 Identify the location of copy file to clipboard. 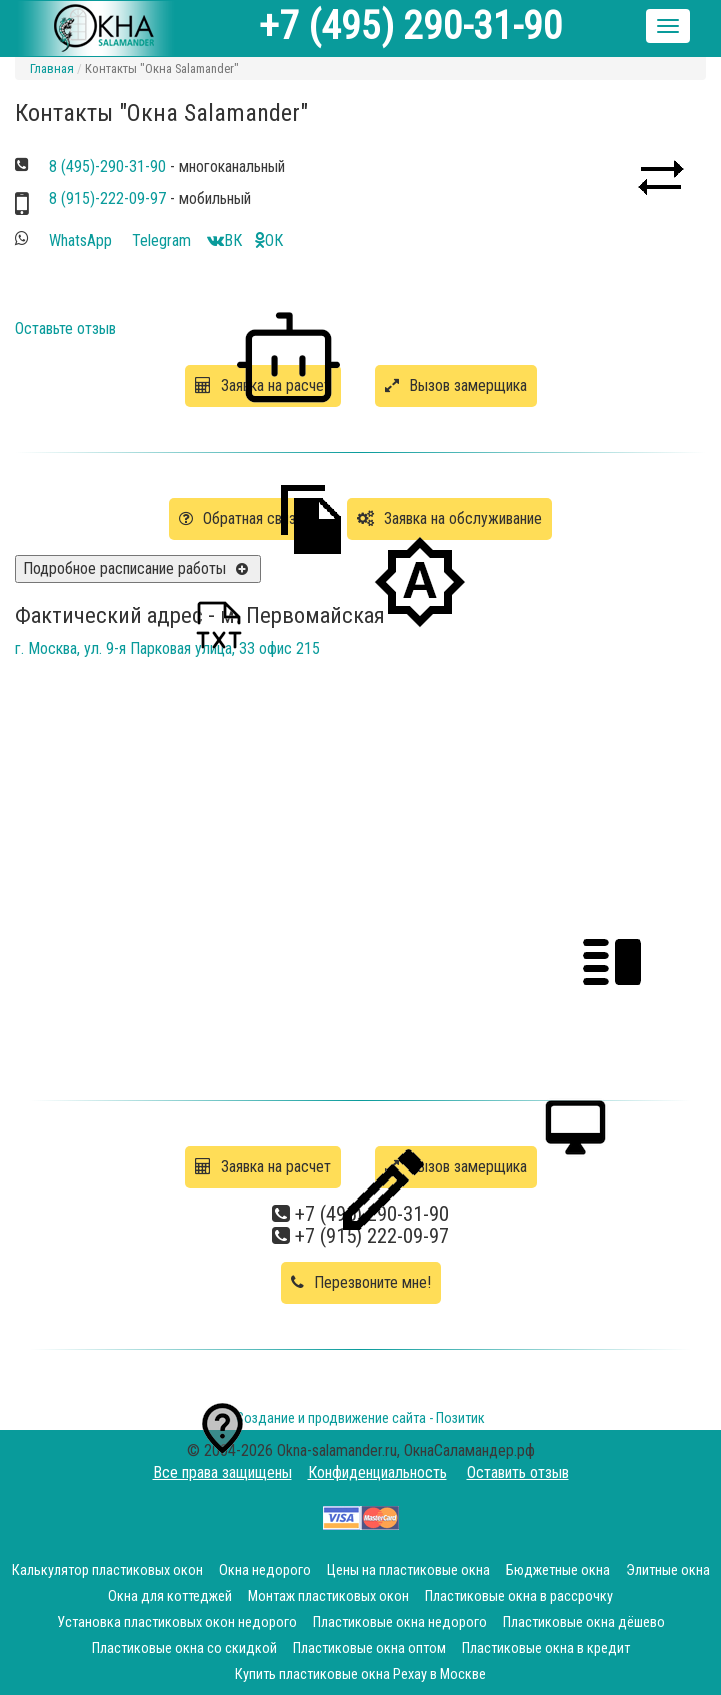
(312, 519).